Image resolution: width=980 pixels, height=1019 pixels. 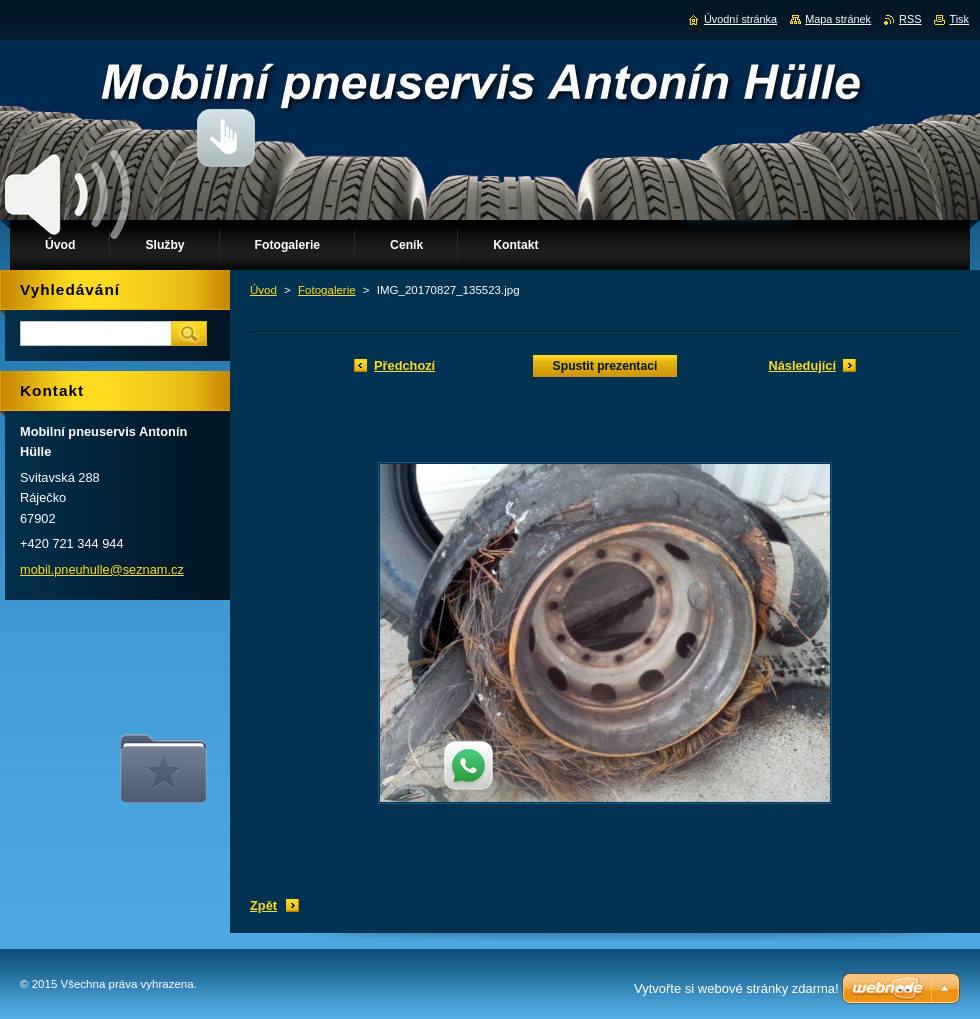 What do you see at coordinates (67, 194) in the screenshot?
I see `indicates low volume level` at bounding box center [67, 194].